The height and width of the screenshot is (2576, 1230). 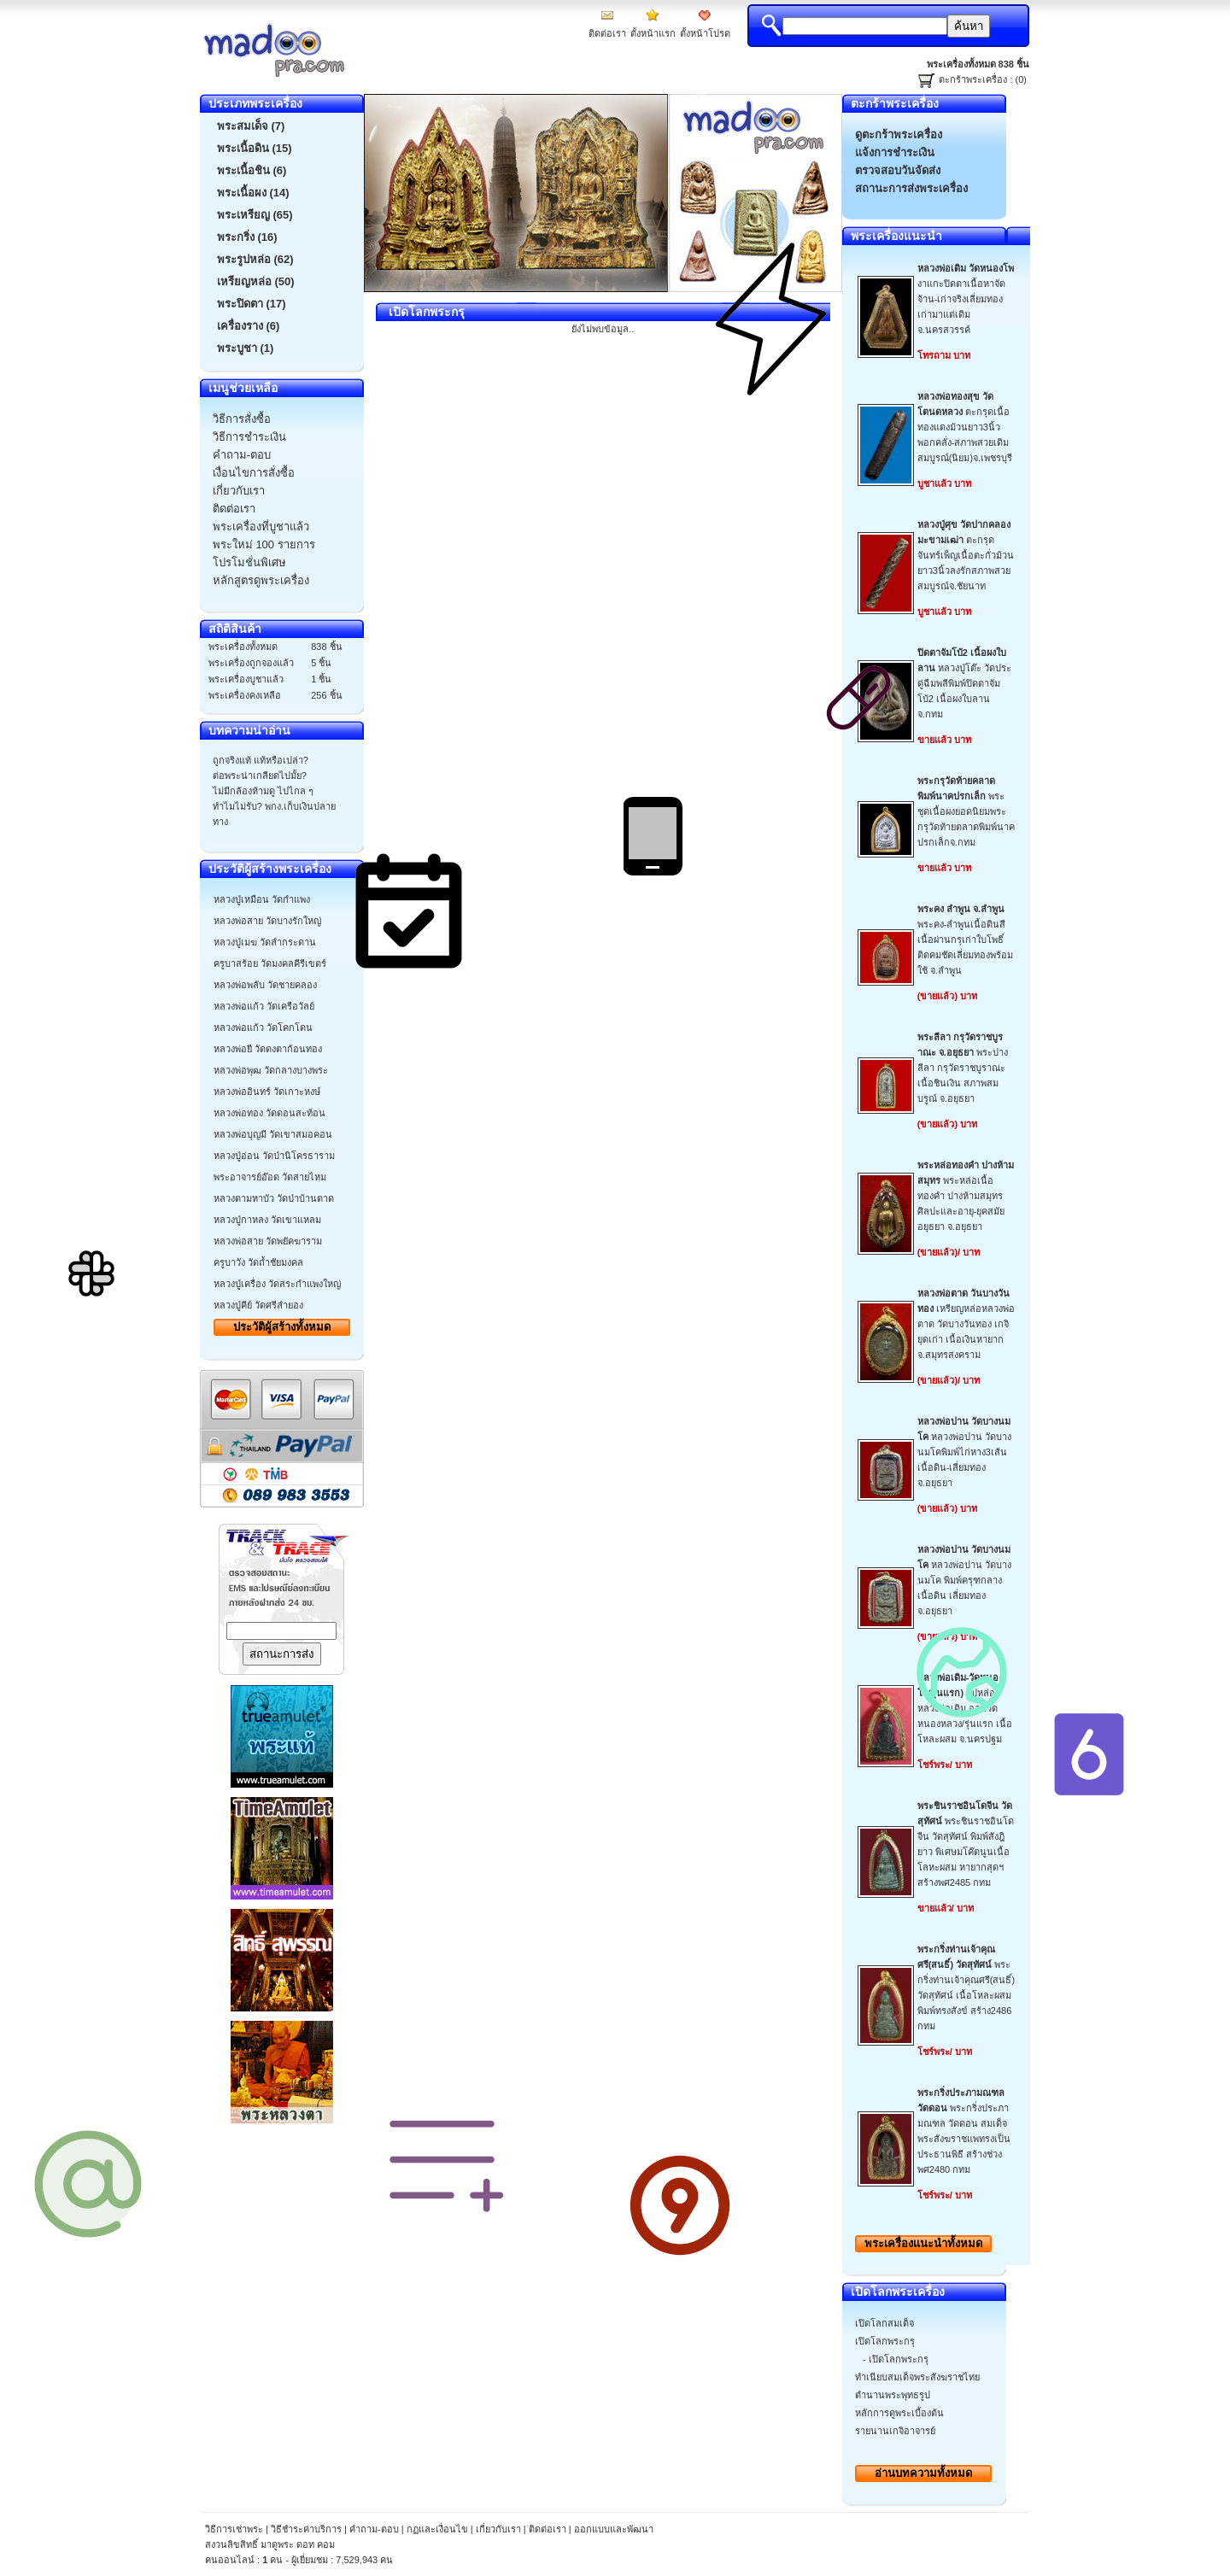 What do you see at coordinates (680, 2205) in the screenshot?
I see `indicates item number nine in a list or sequence` at bounding box center [680, 2205].